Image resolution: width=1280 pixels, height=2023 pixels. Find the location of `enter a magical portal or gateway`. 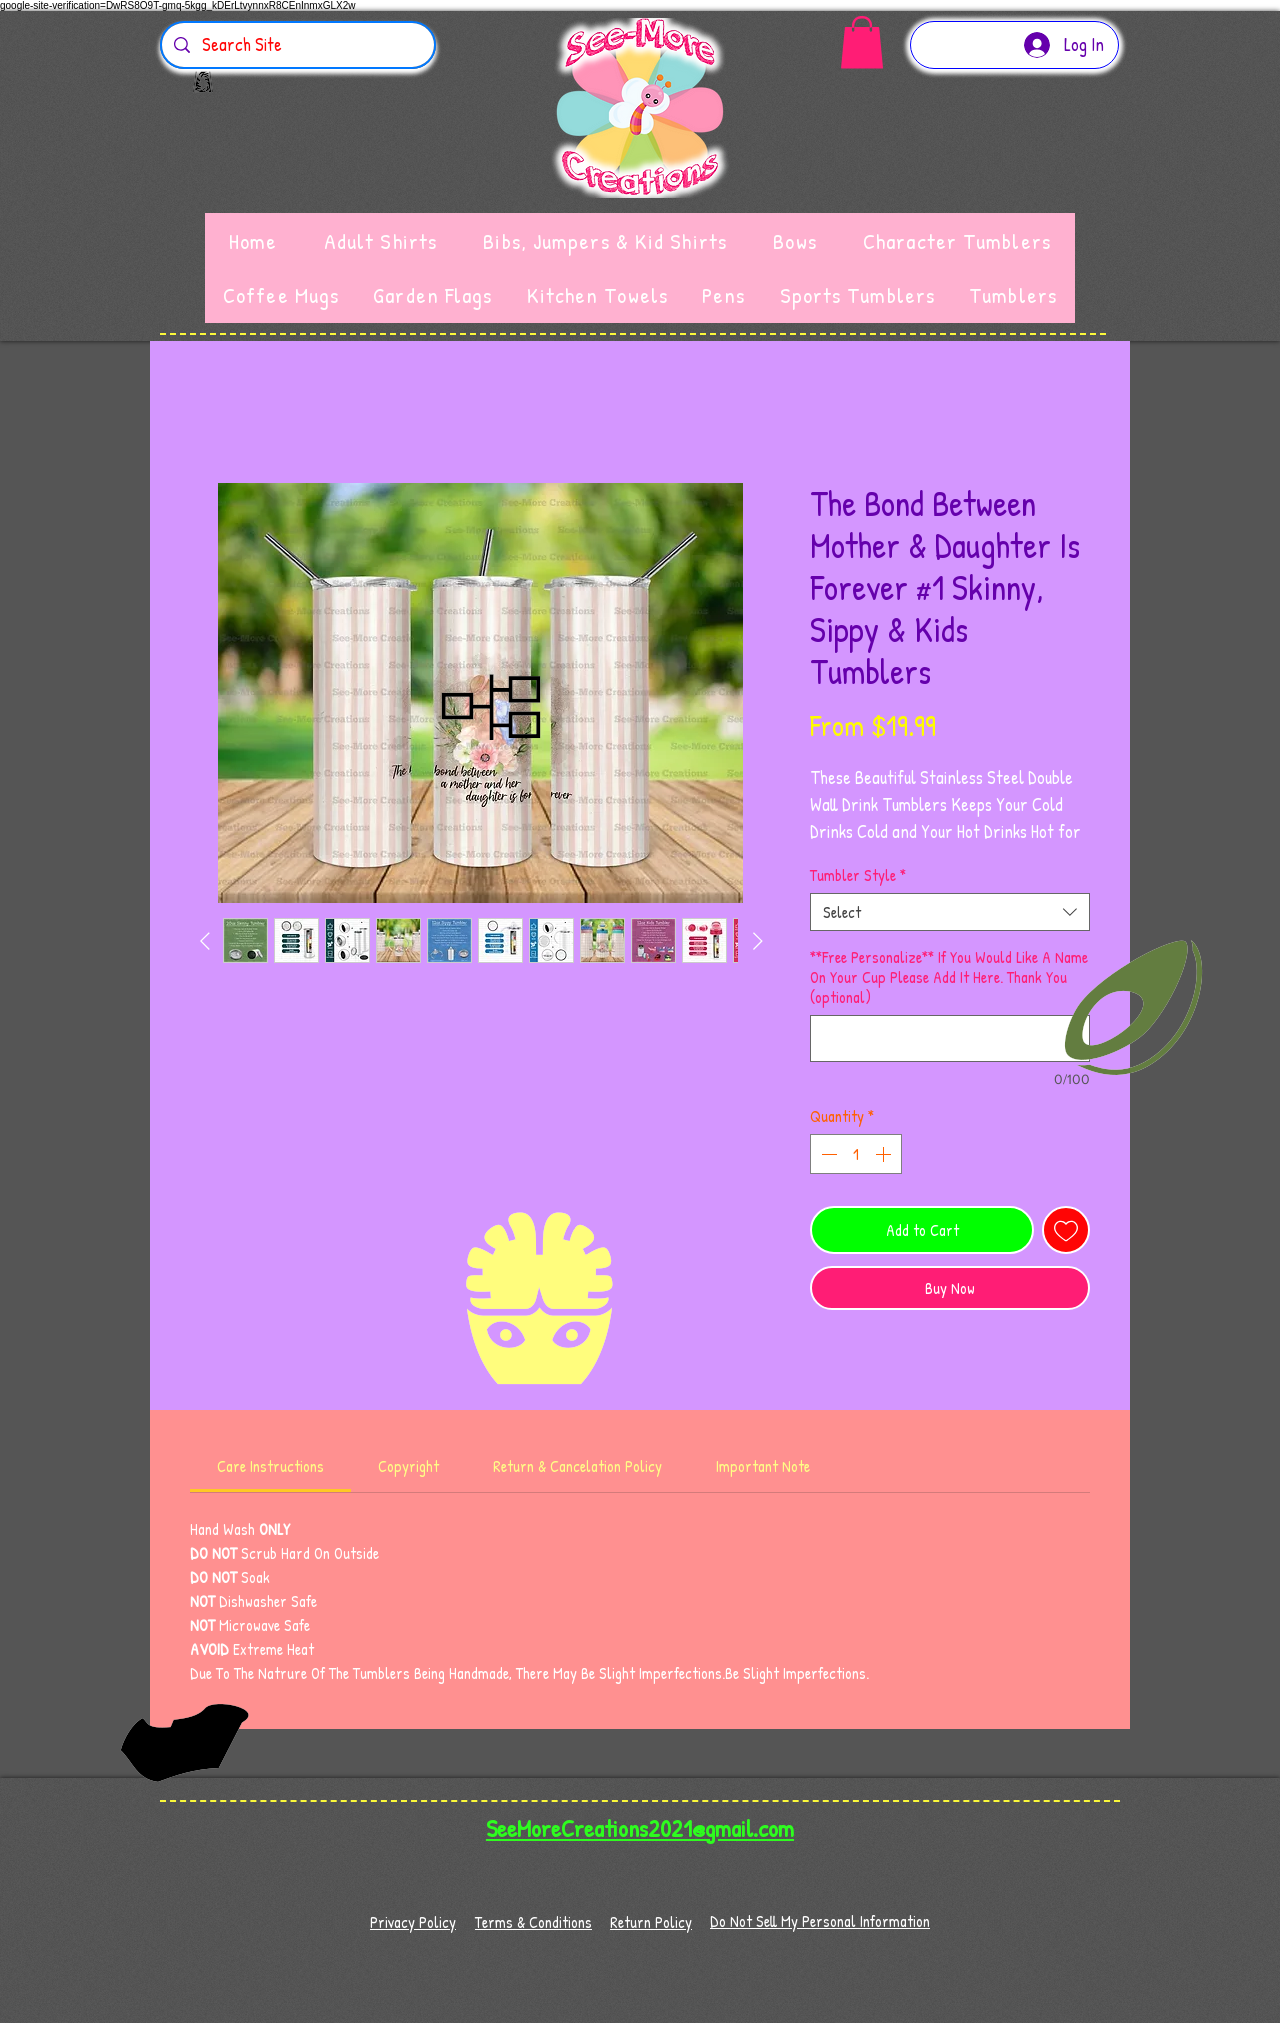

enter a magical portal or gateway is located at coordinates (203, 82).